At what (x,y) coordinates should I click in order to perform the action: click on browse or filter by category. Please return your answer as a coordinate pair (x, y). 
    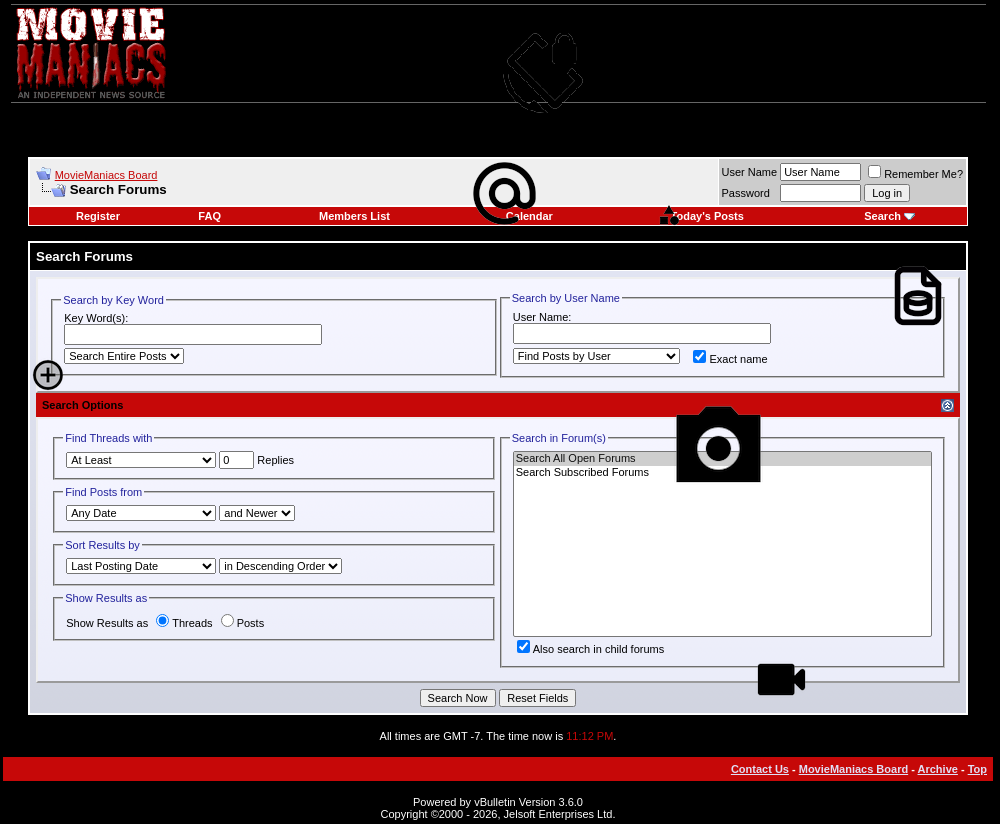
    Looking at the image, I should click on (669, 215).